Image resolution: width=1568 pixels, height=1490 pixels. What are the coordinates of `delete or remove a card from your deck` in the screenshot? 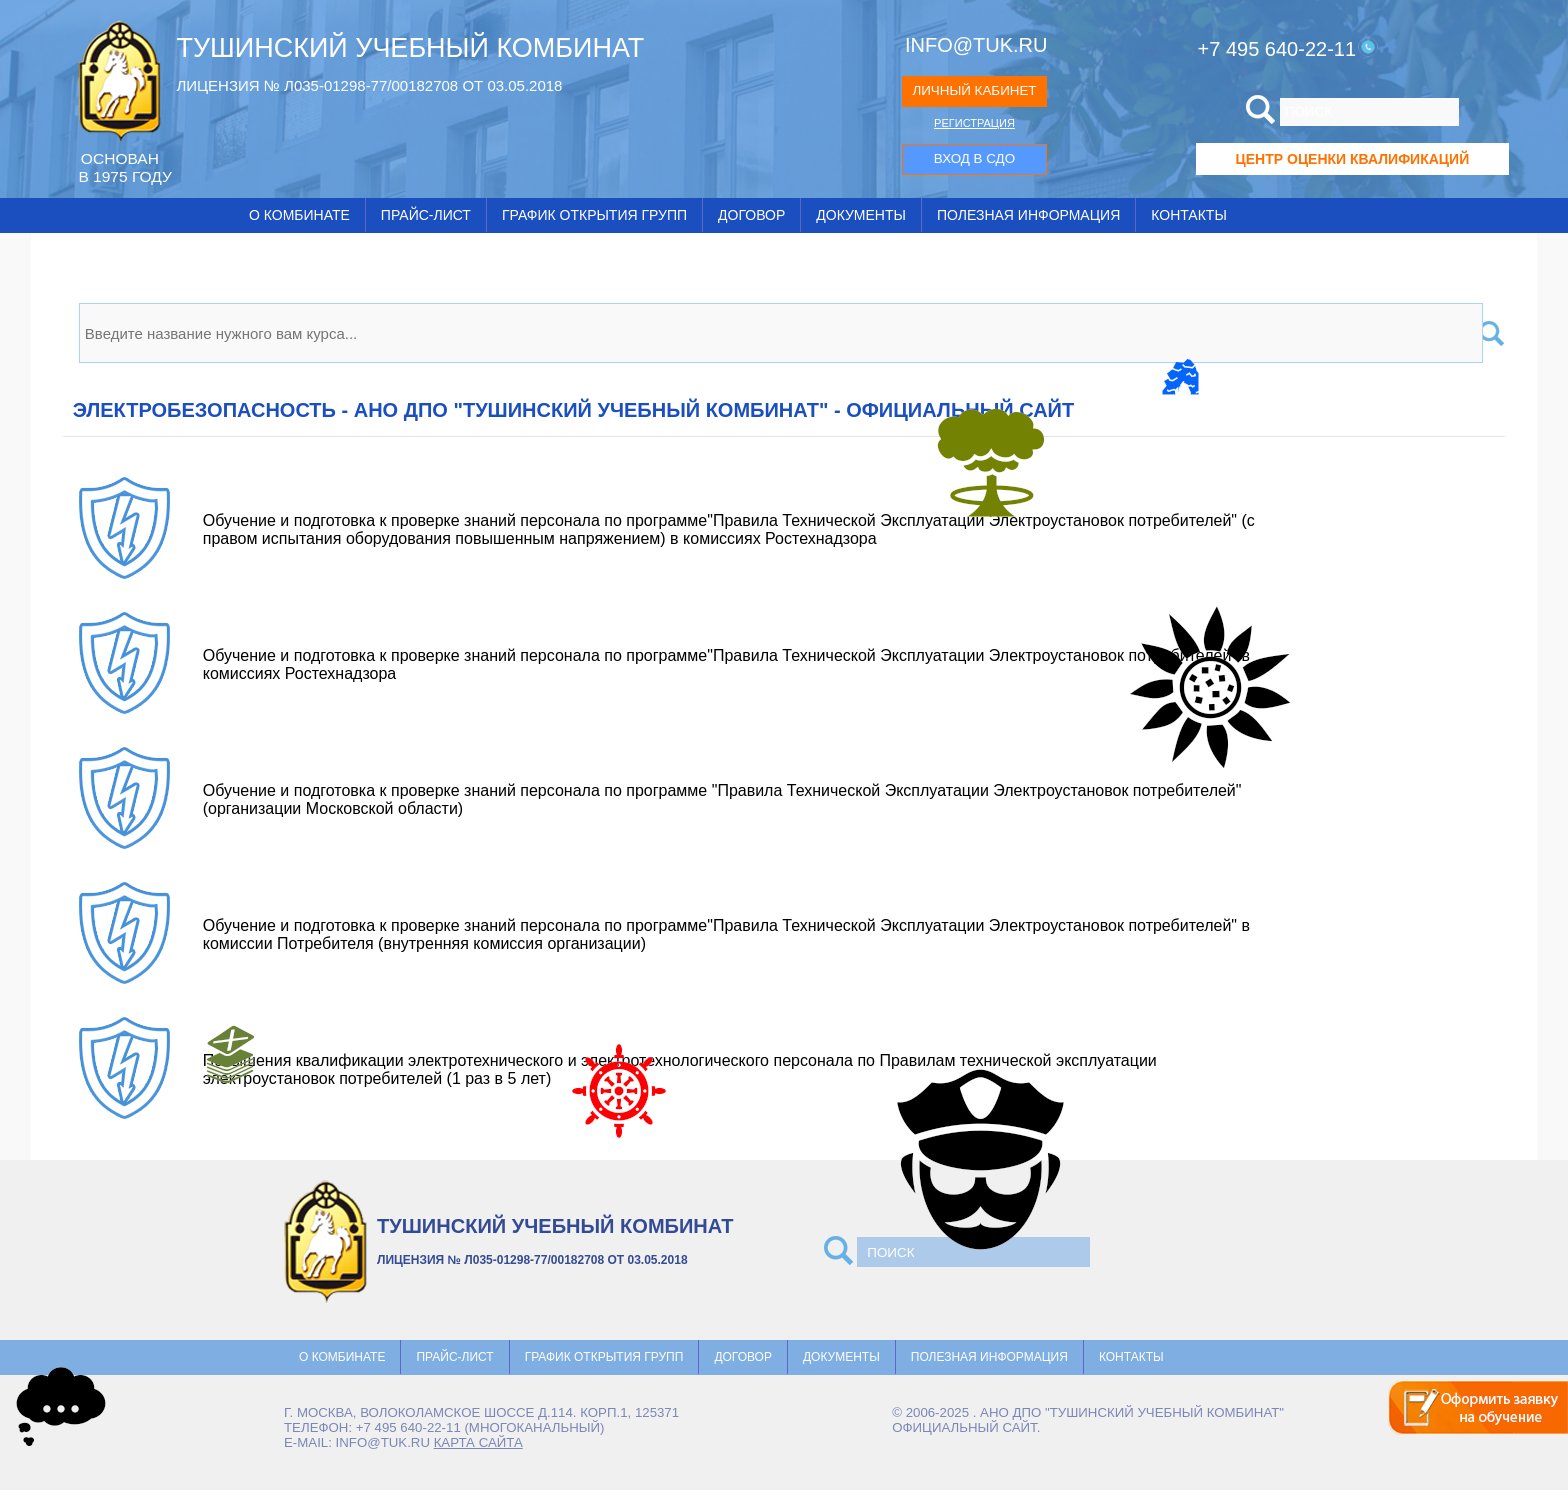 It's located at (230, 1051).